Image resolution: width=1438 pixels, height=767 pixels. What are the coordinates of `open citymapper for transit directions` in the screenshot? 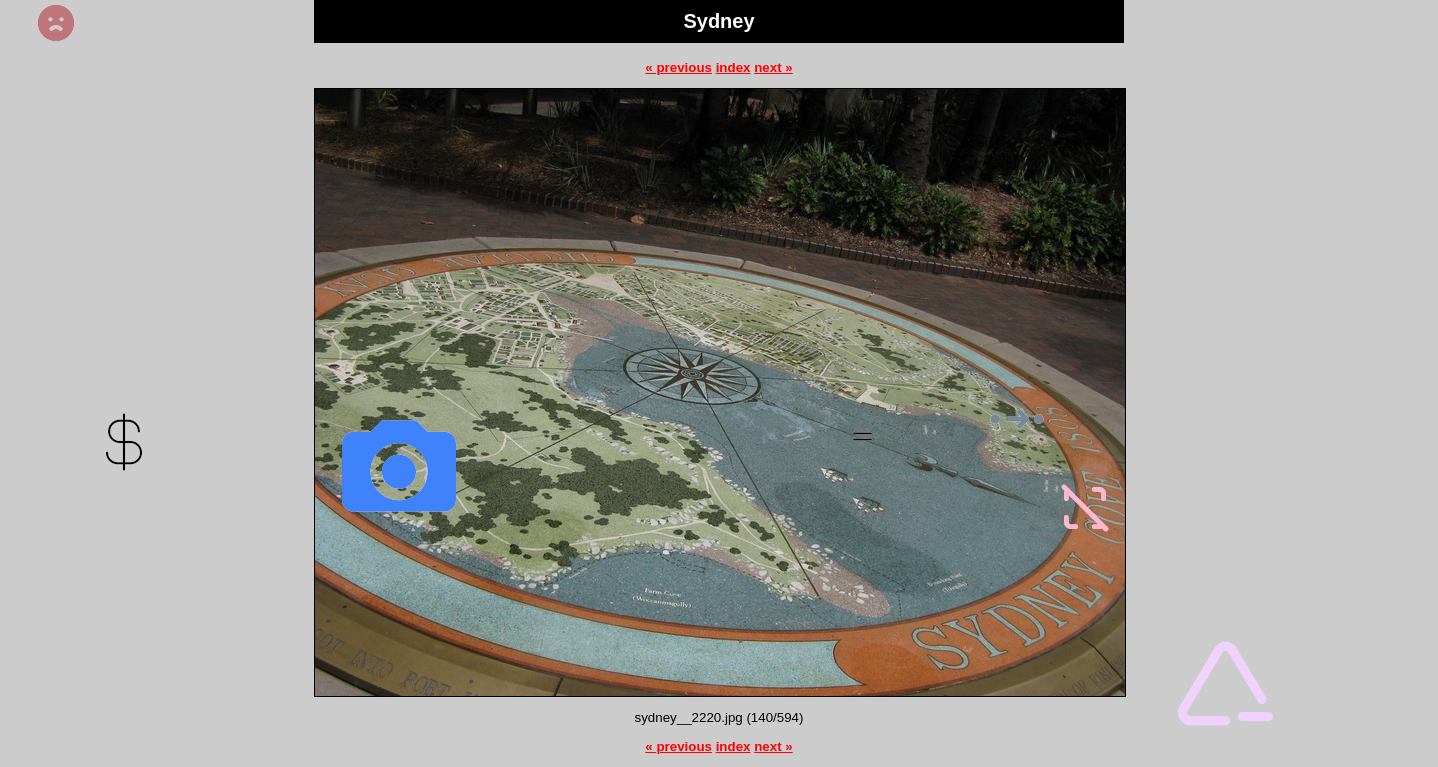 It's located at (1017, 419).